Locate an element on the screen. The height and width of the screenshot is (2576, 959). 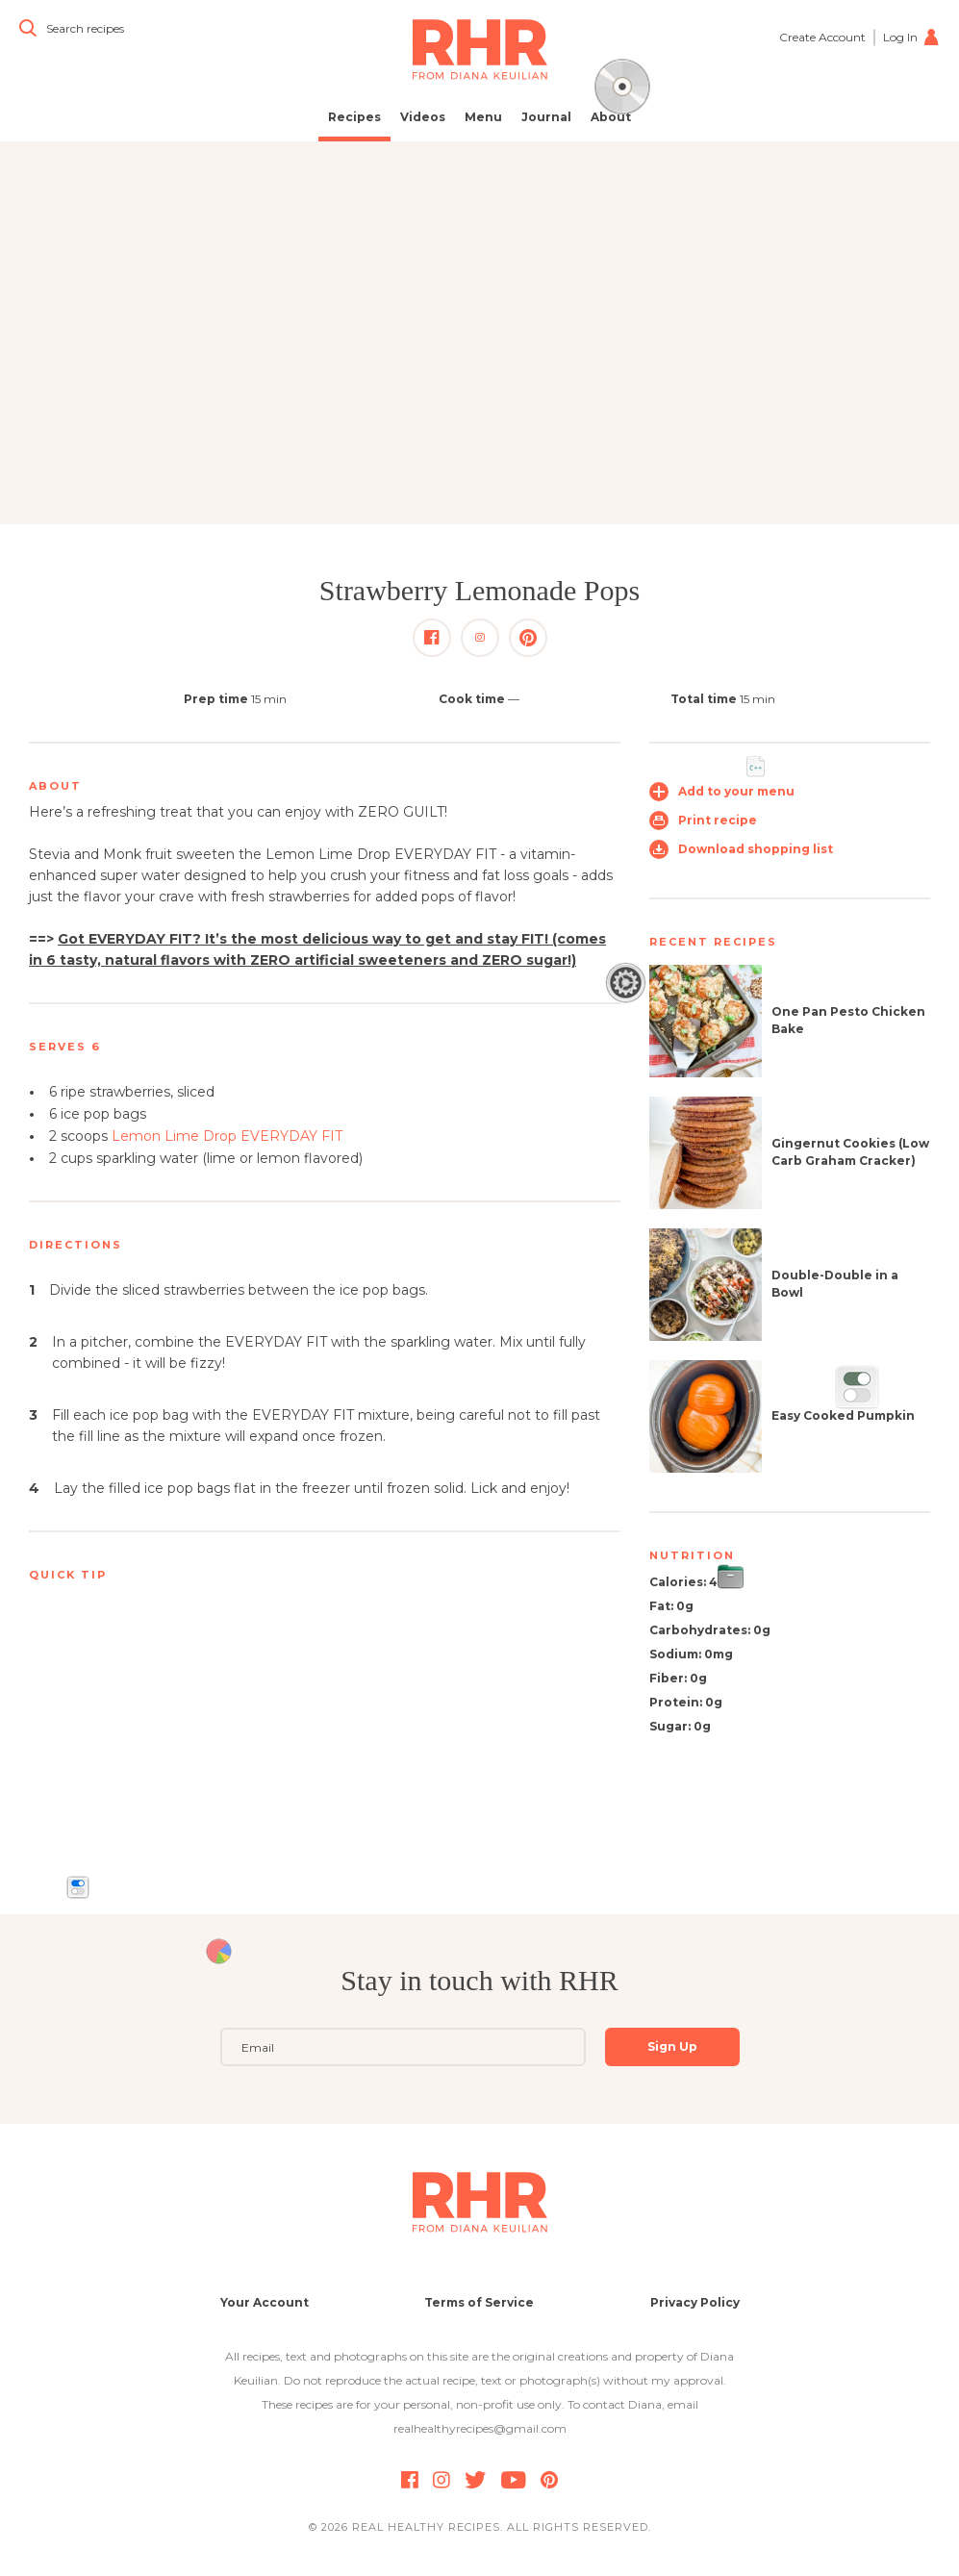
open disk usage analyzer is located at coordinates (218, 1951).